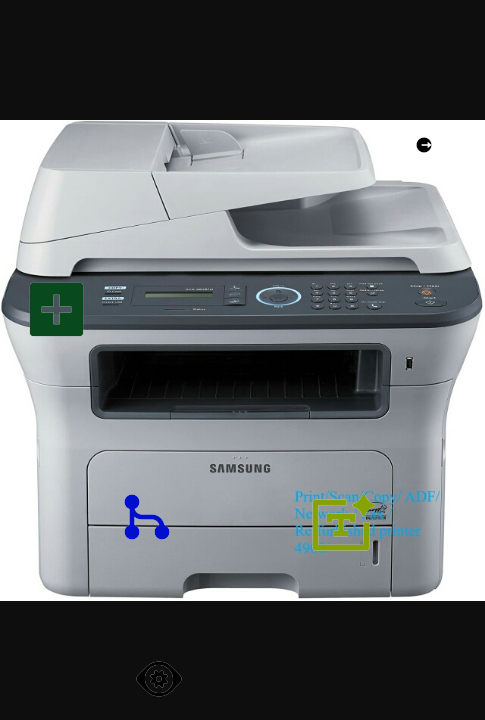  What do you see at coordinates (424, 145) in the screenshot?
I see `log out of your account` at bounding box center [424, 145].